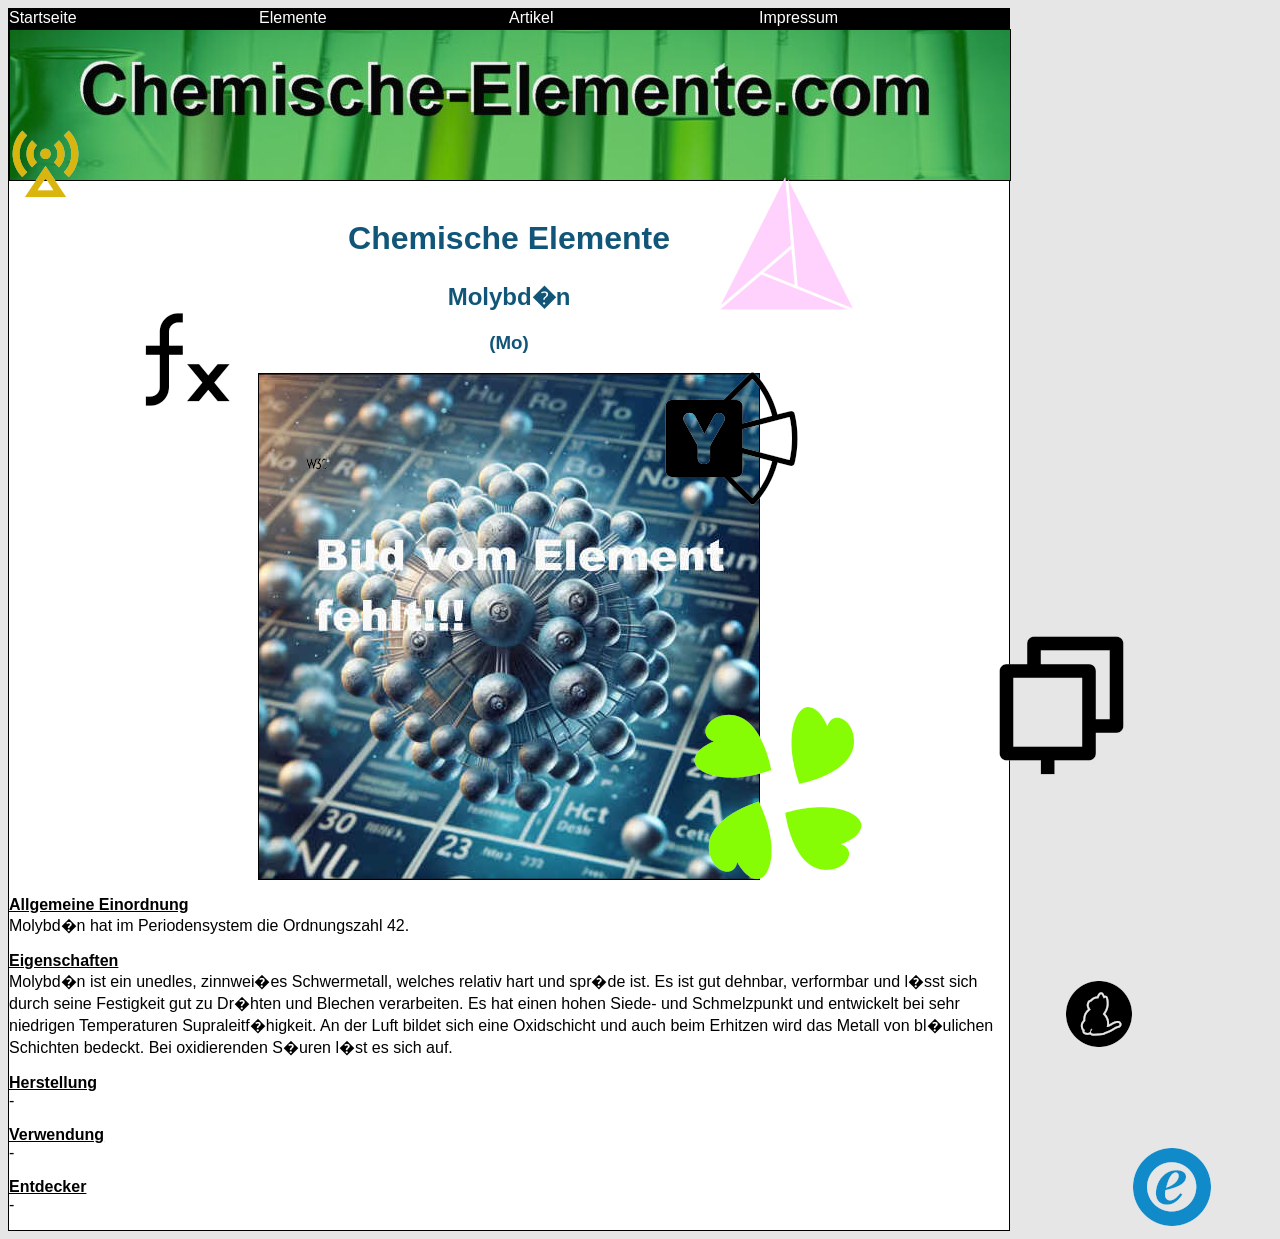 This screenshot has width=1280, height=1239. What do you see at coordinates (1099, 1014) in the screenshot?
I see `yarn package manager logo` at bounding box center [1099, 1014].